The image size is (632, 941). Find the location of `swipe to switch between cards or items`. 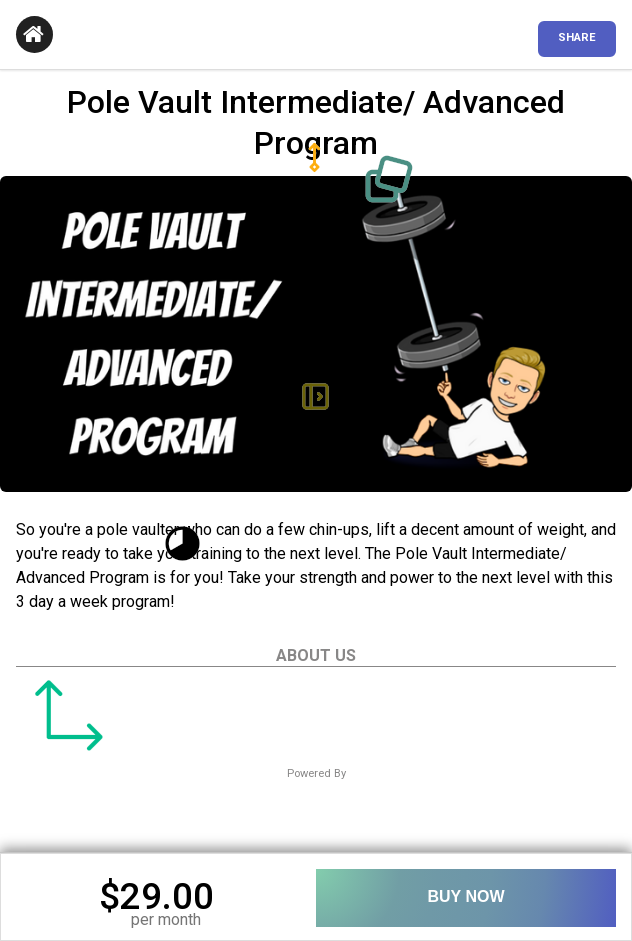

swipe to switch between cards or items is located at coordinates (389, 179).